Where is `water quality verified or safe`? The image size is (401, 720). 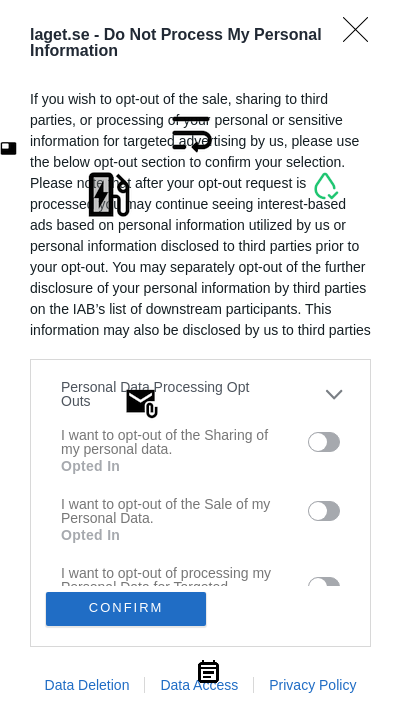 water quality verified or safe is located at coordinates (325, 186).